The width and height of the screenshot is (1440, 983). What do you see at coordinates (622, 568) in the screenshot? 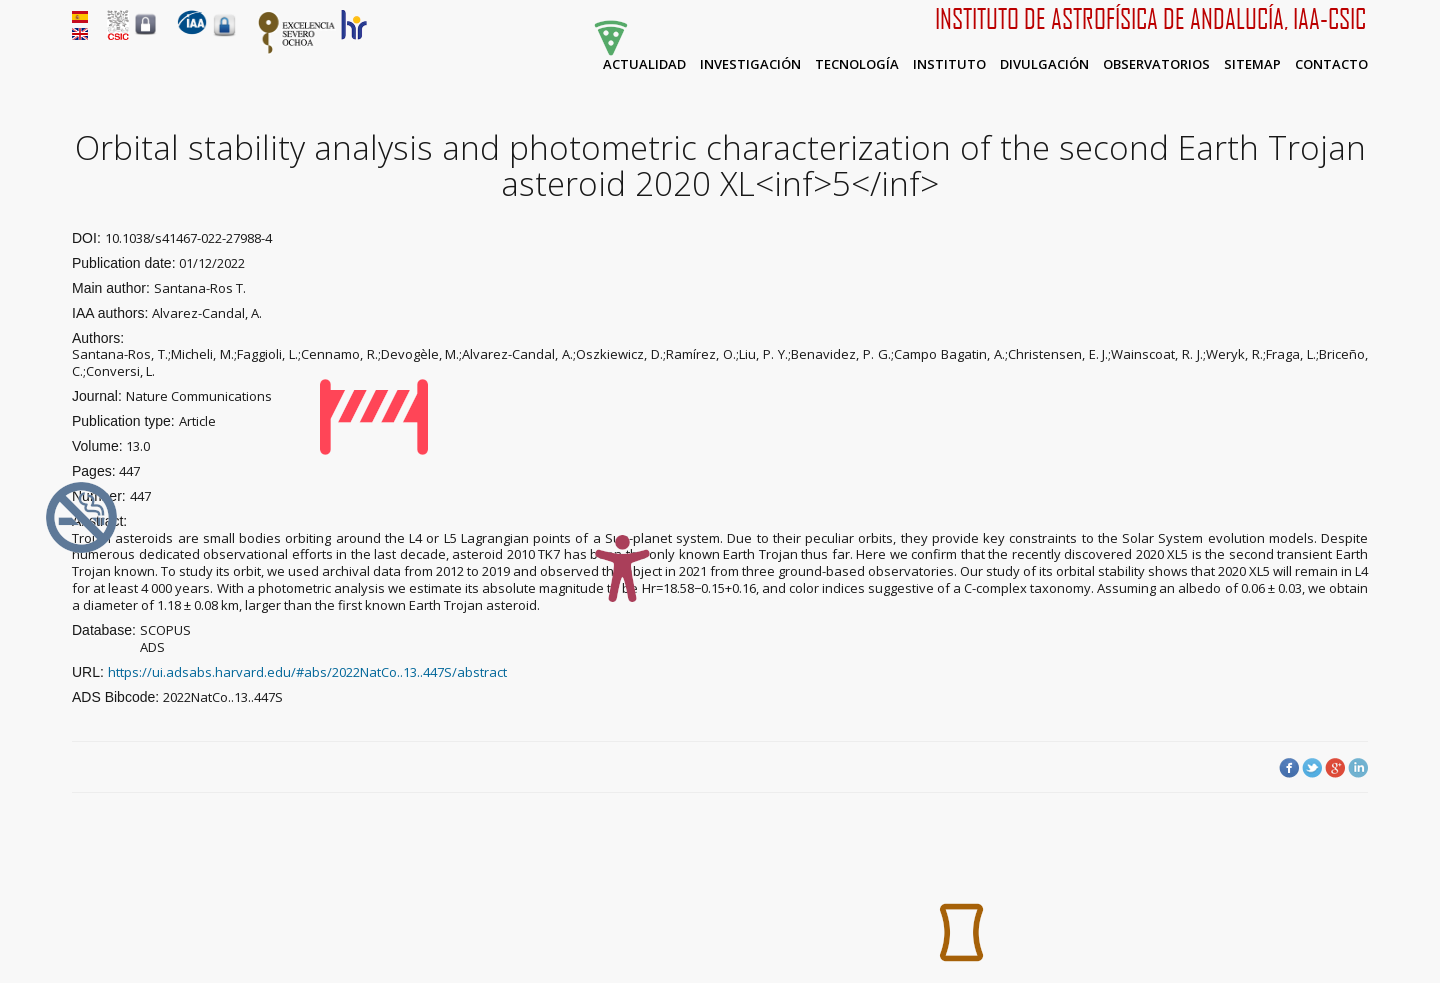
I see `access accessibility settings` at bounding box center [622, 568].